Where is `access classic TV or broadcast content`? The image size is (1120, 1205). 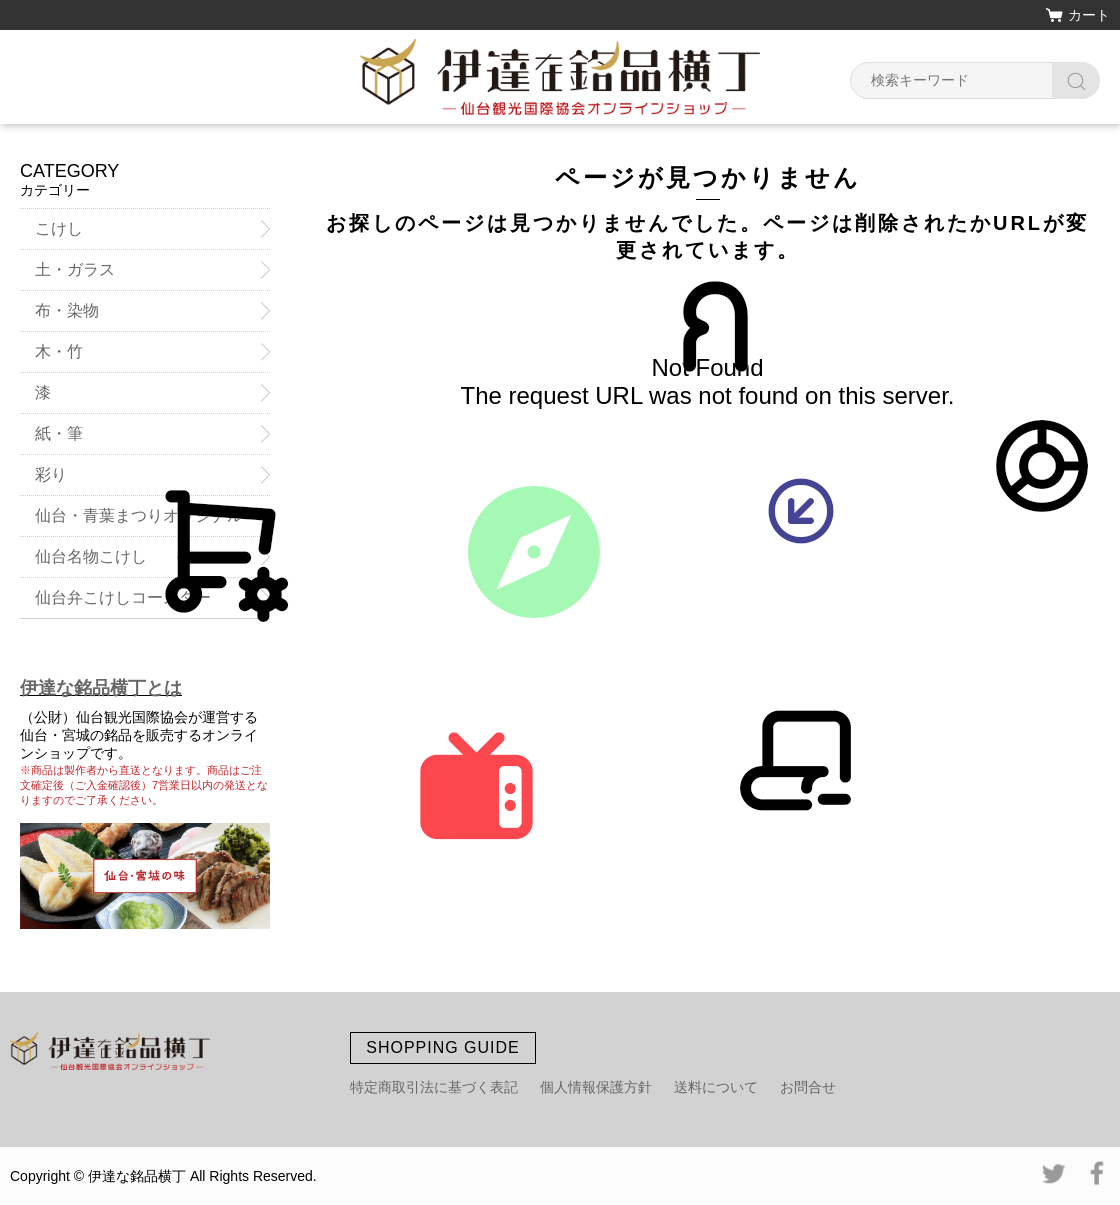 access classic TV or broadcast content is located at coordinates (476, 788).